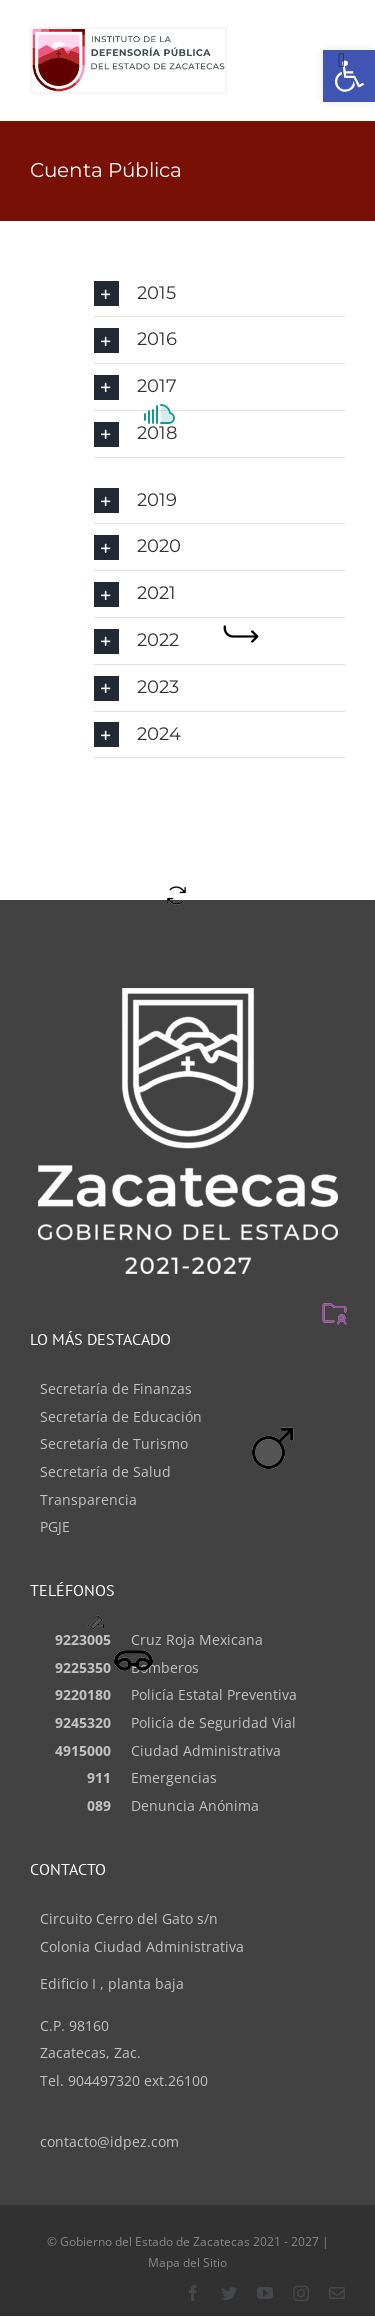 The width and height of the screenshot is (375, 2317). Describe the element at coordinates (95, 1623) in the screenshot. I see `access security camera settings` at that location.